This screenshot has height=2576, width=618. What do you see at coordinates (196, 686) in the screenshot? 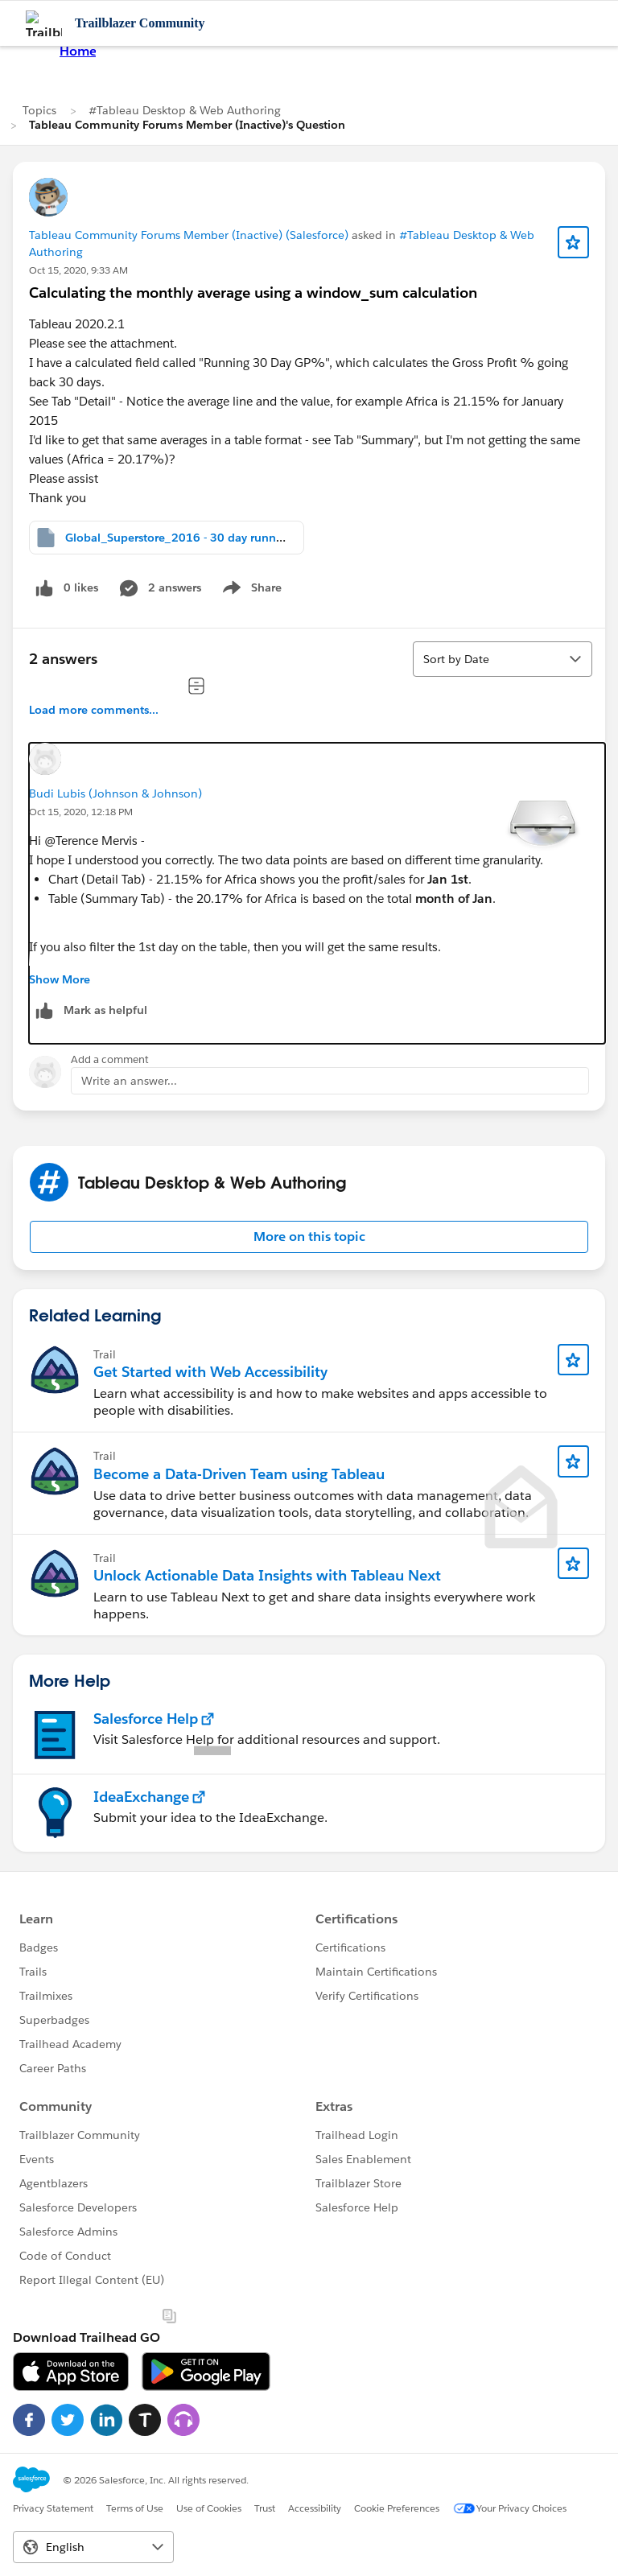
I see `access file history settings` at bounding box center [196, 686].